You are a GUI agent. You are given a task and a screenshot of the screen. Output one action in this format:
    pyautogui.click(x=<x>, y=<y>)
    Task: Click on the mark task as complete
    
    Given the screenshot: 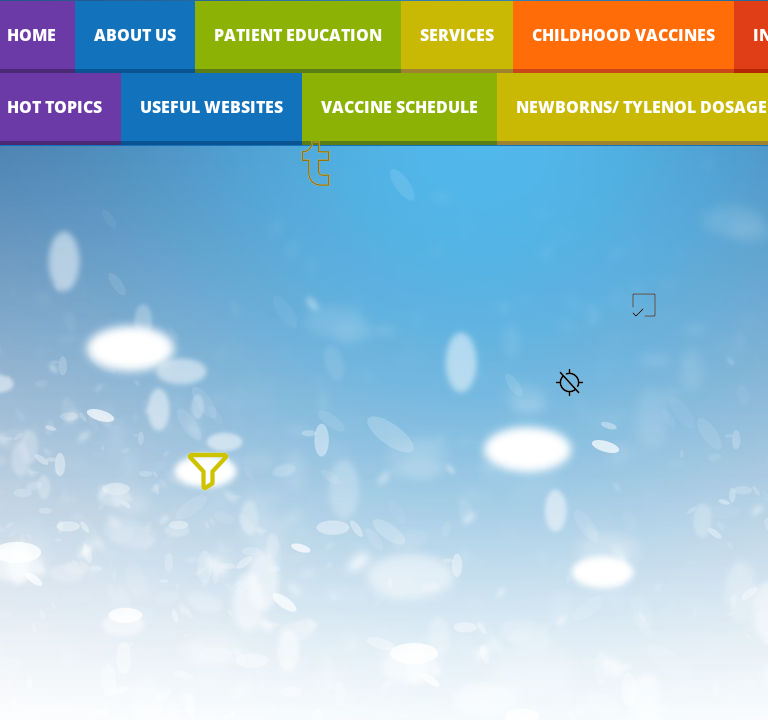 What is the action you would take?
    pyautogui.click(x=644, y=305)
    